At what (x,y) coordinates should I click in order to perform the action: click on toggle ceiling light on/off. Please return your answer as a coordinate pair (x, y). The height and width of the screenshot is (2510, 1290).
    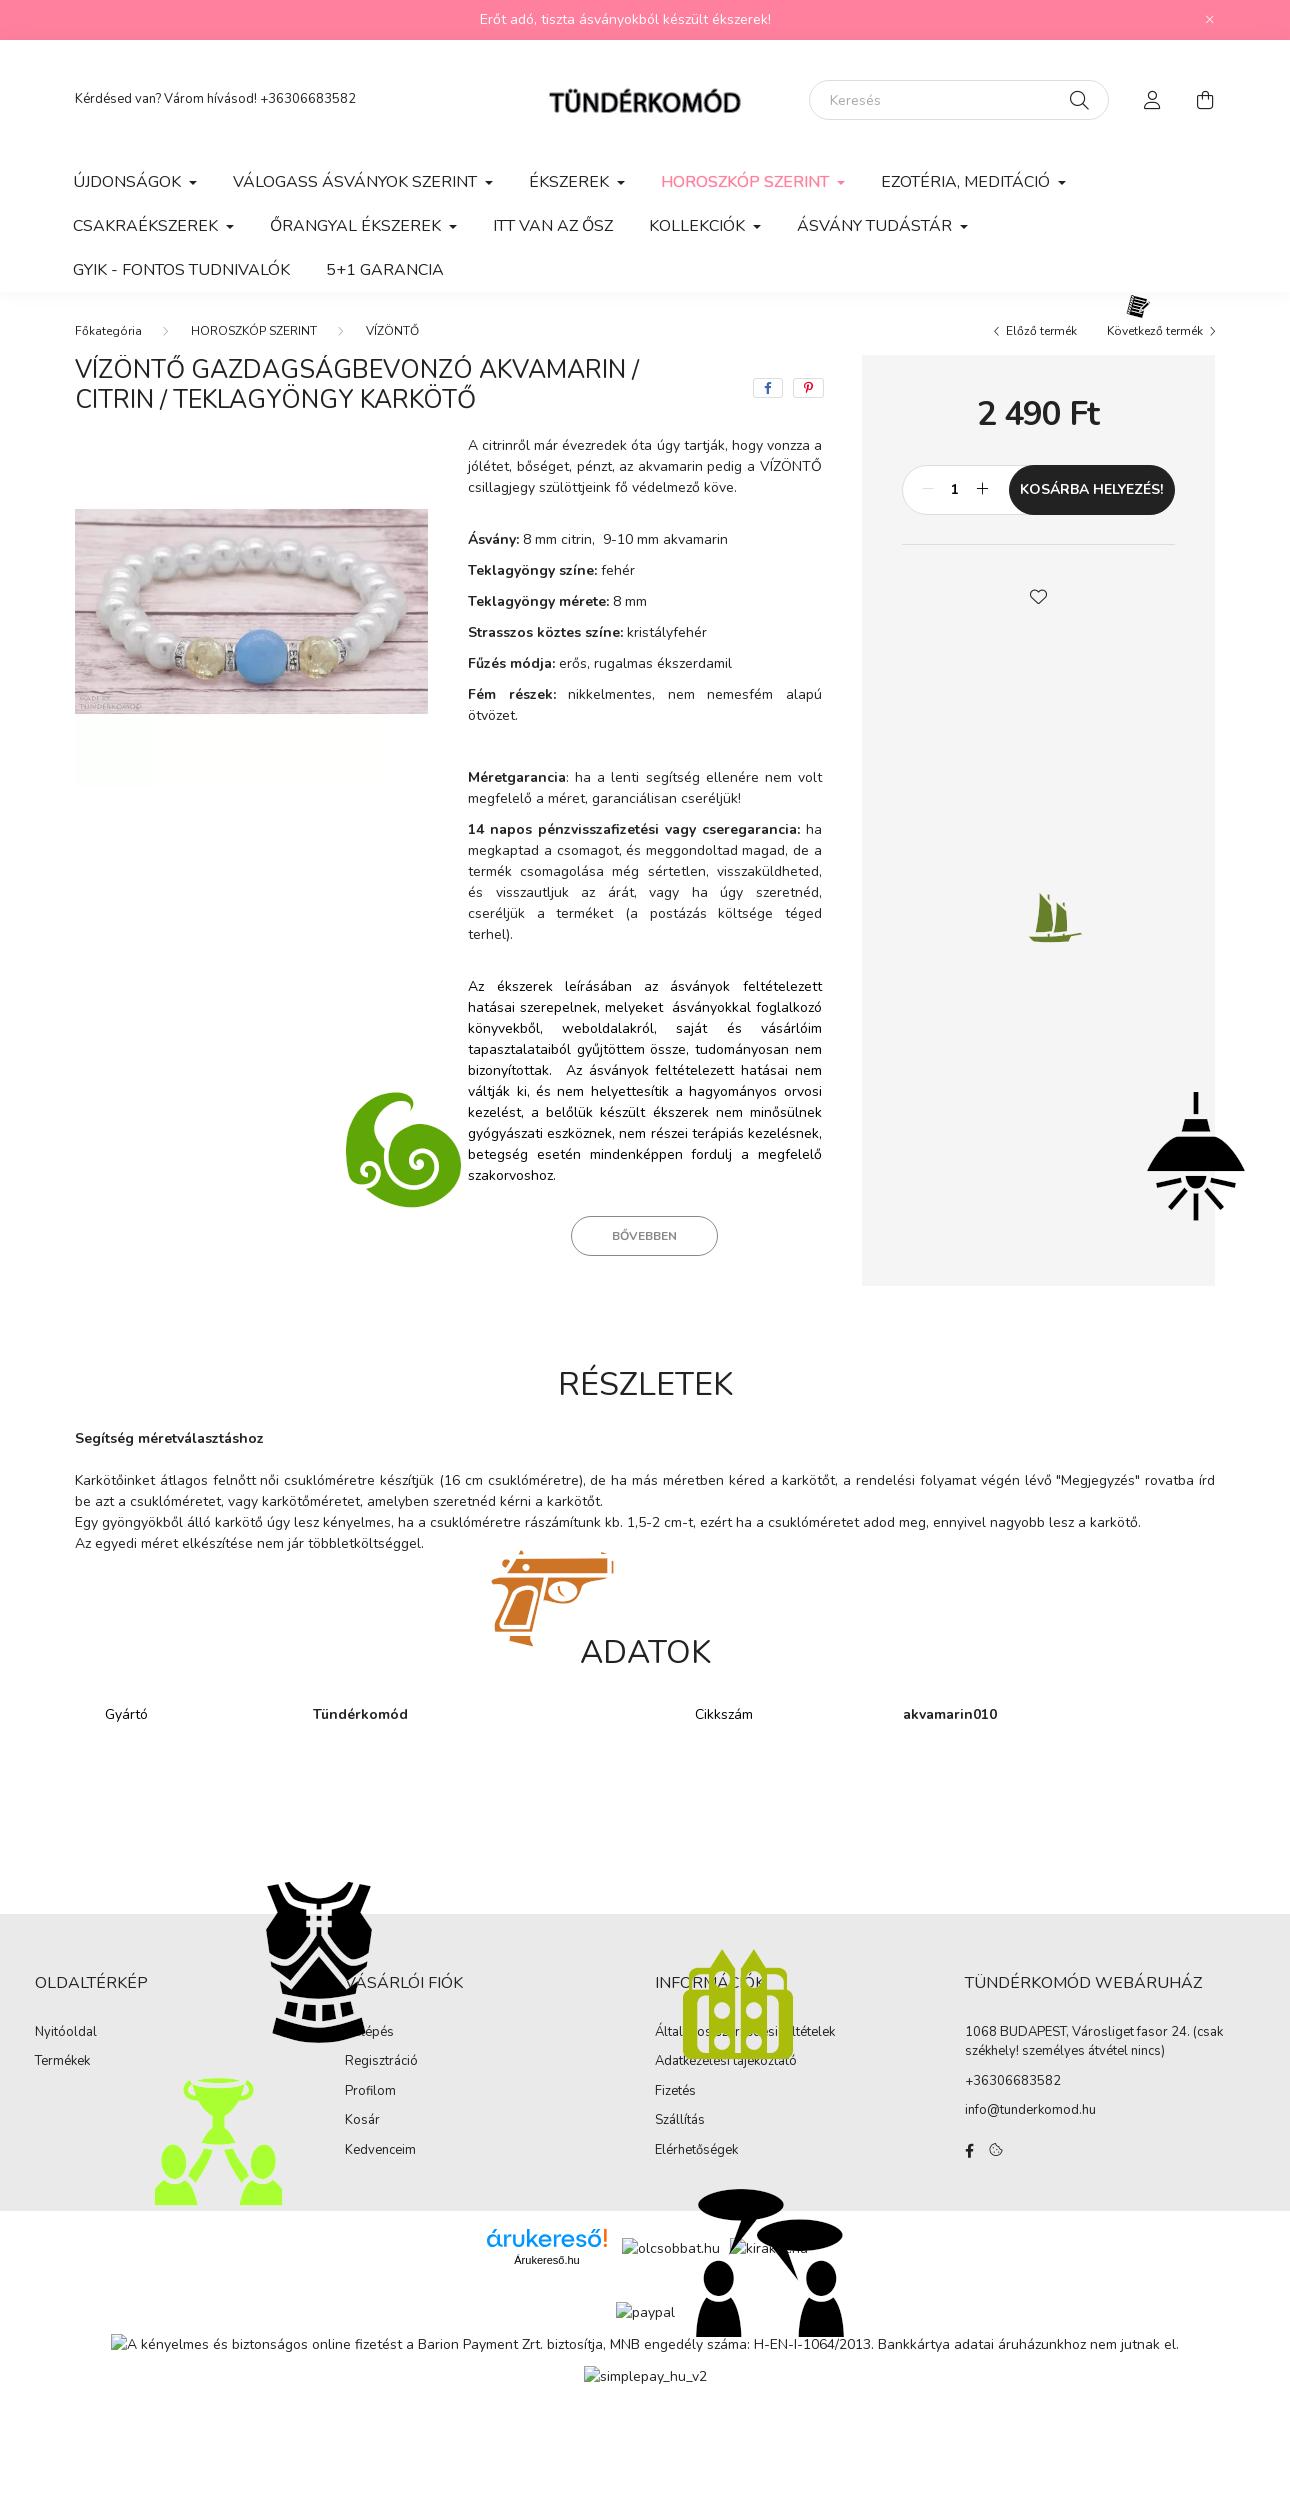
    Looking at the image, I should click on (1196, 1156).